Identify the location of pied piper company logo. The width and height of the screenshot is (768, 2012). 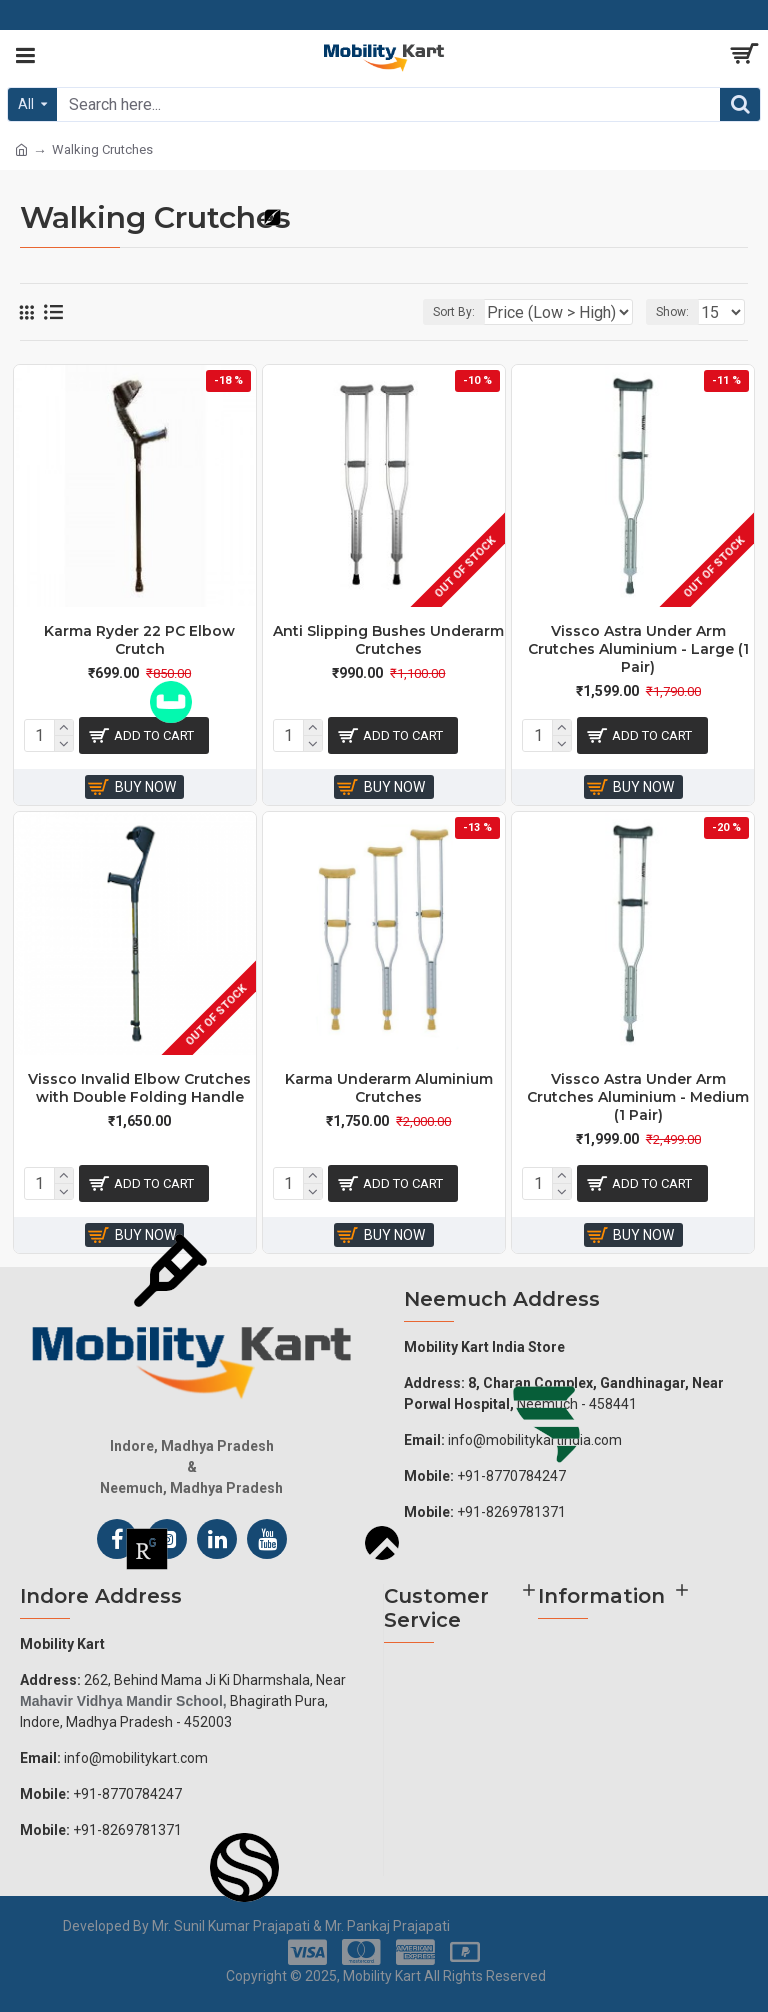
(272, 217).